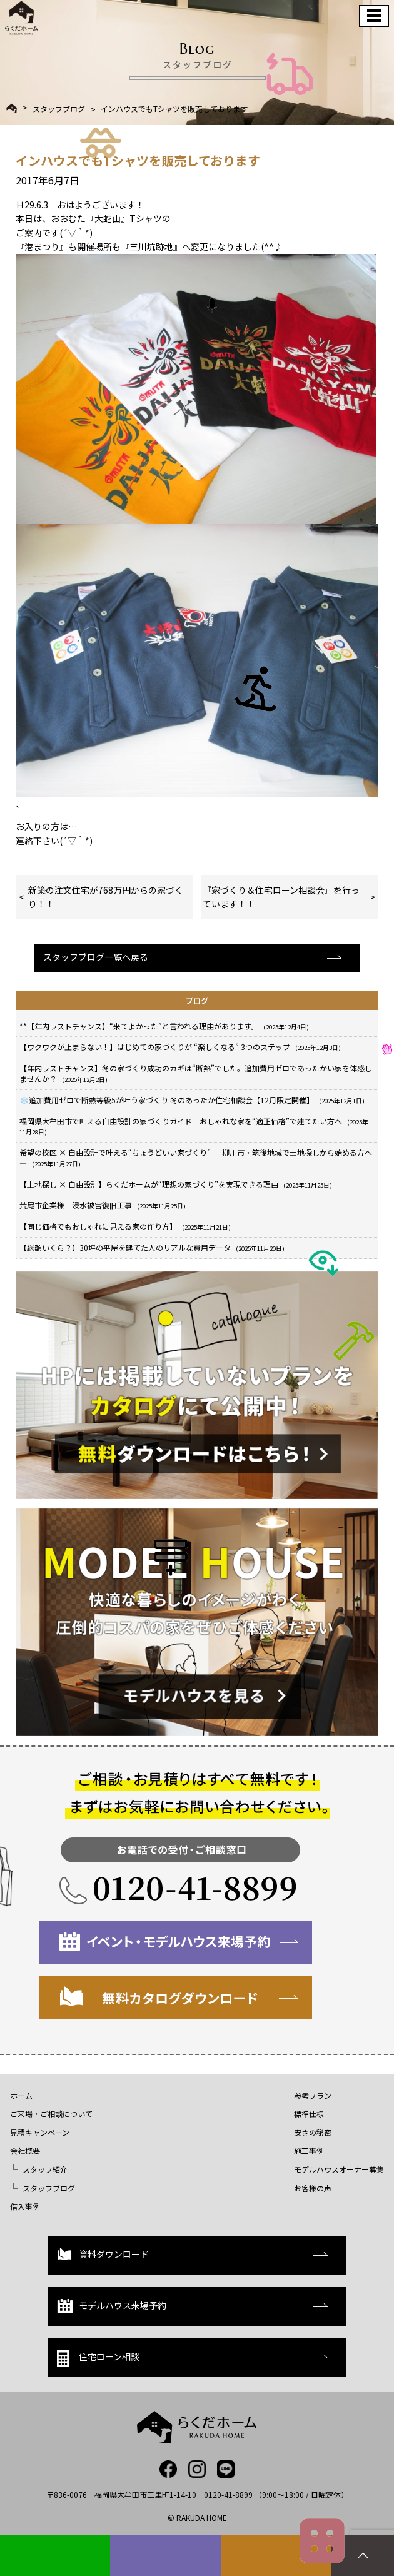 This screenshot has width=394, height=2576. What do you see at coordinates (387, 1049) in the screenshot?
I see `send a friendly greeting or wave` at bounding box center [387, 1049].